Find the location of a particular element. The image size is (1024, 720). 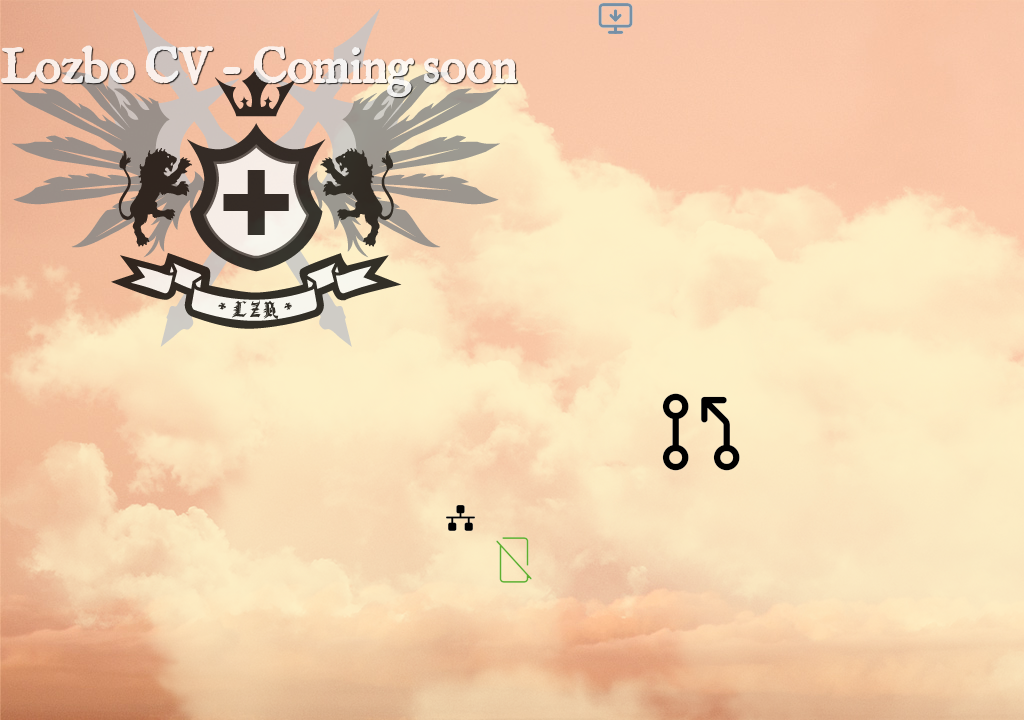

create a new pull request is located at coordinates (698, 432).